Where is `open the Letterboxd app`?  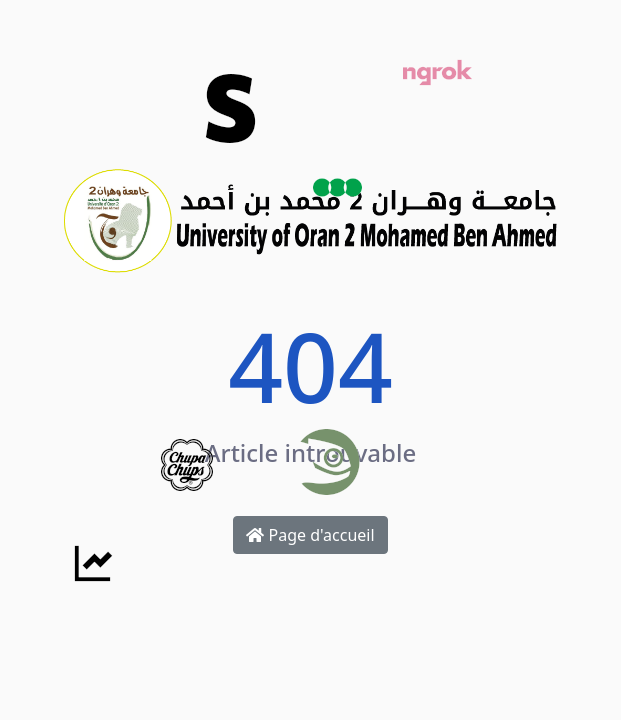 open the Letterboxd app is located at coordinates (337, 187).